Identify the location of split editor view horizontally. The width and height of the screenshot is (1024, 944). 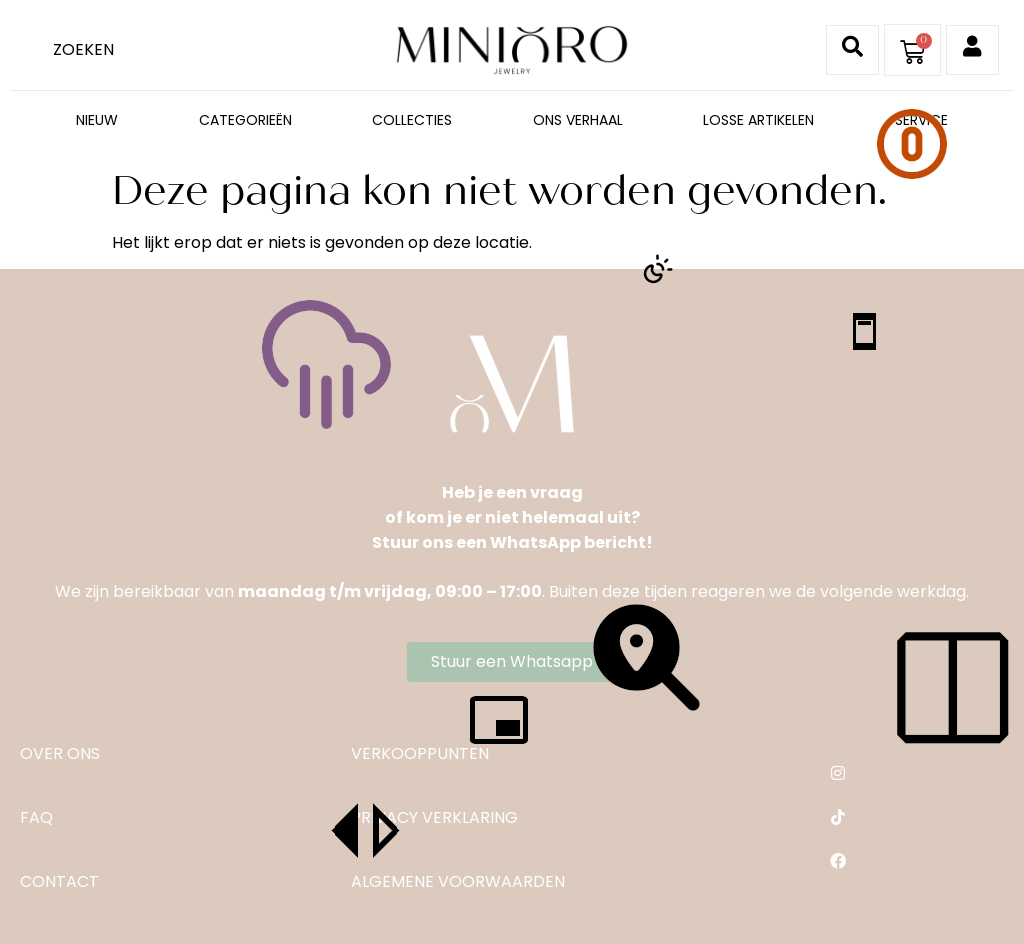
(948, 683).